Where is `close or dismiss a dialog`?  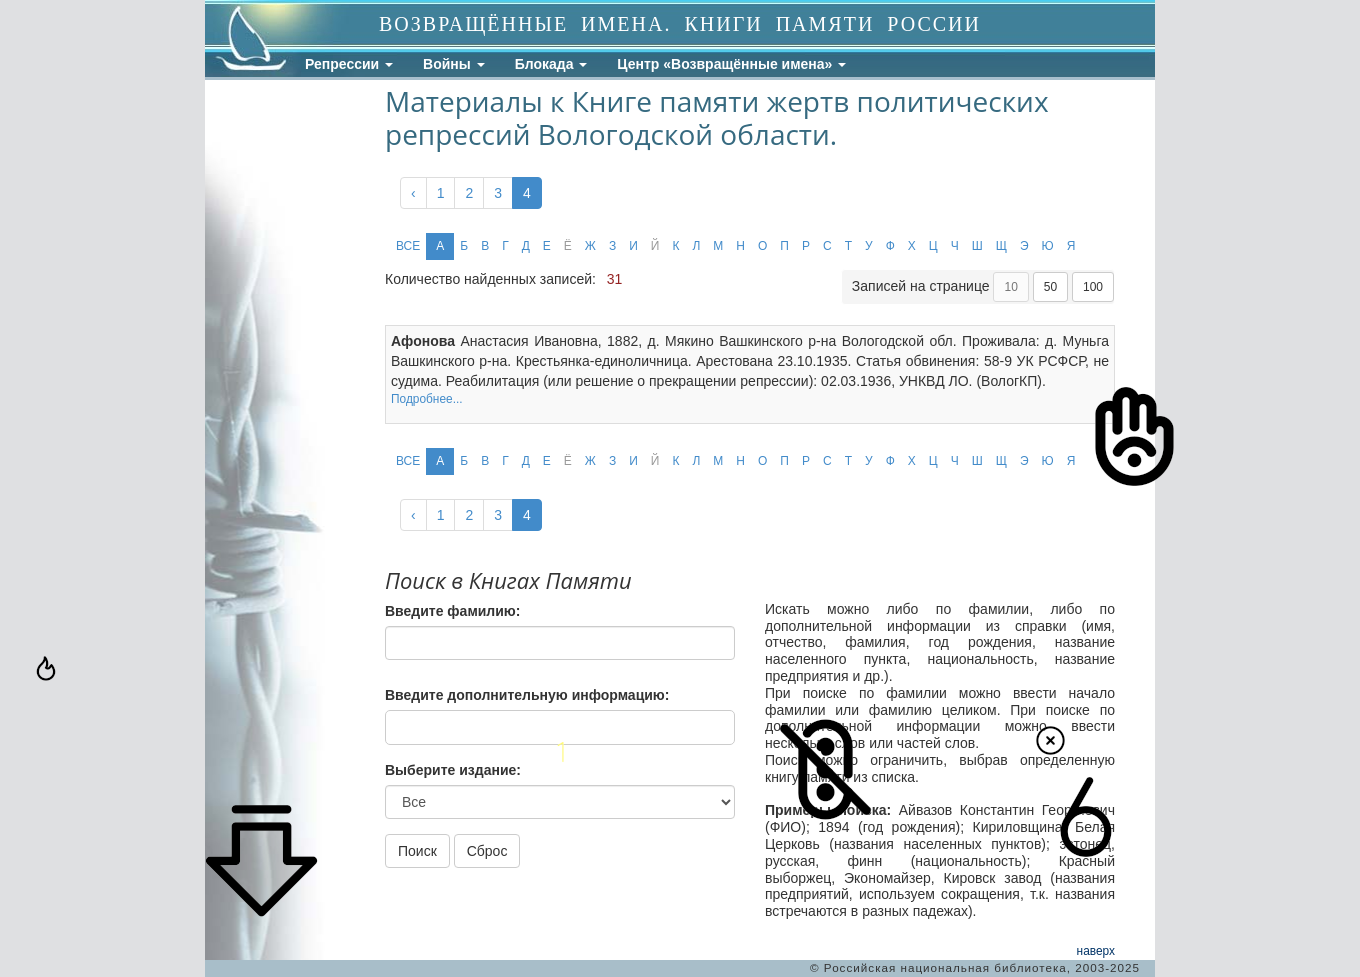
close or dismiss a dialog is located at coordinates (1050, 740).